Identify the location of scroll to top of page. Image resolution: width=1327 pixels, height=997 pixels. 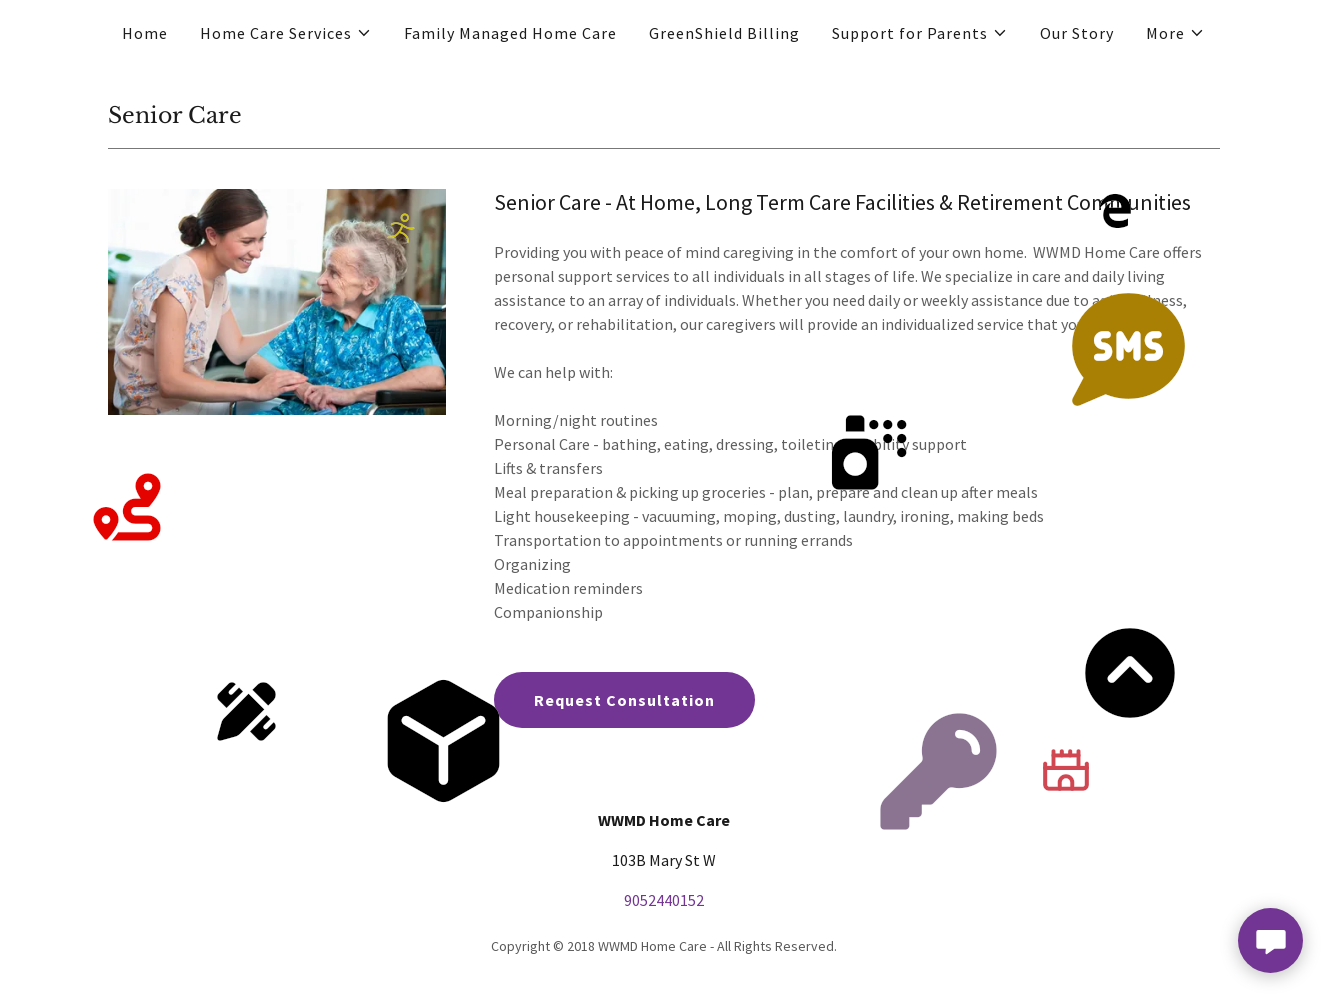
(1130, 673).